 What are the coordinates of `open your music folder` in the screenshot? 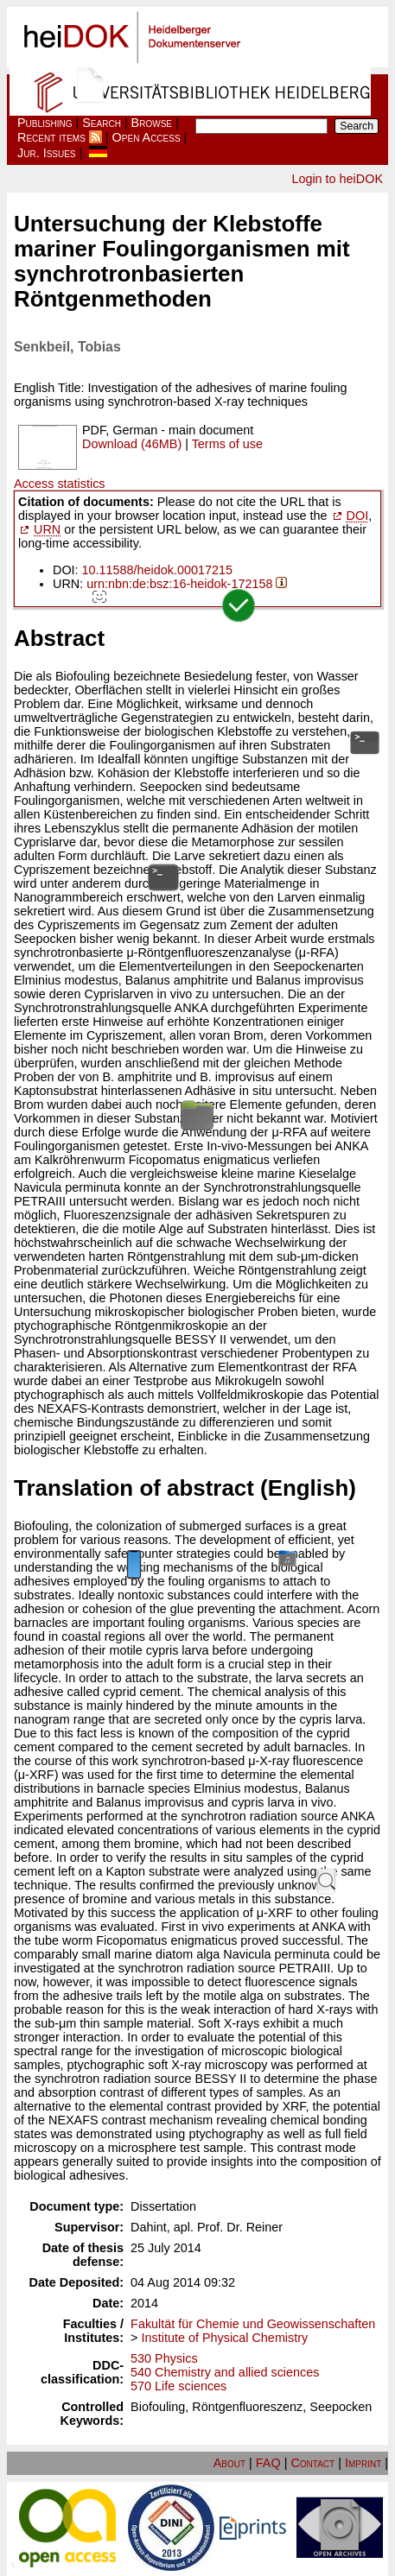 It's located at (287, 1558).